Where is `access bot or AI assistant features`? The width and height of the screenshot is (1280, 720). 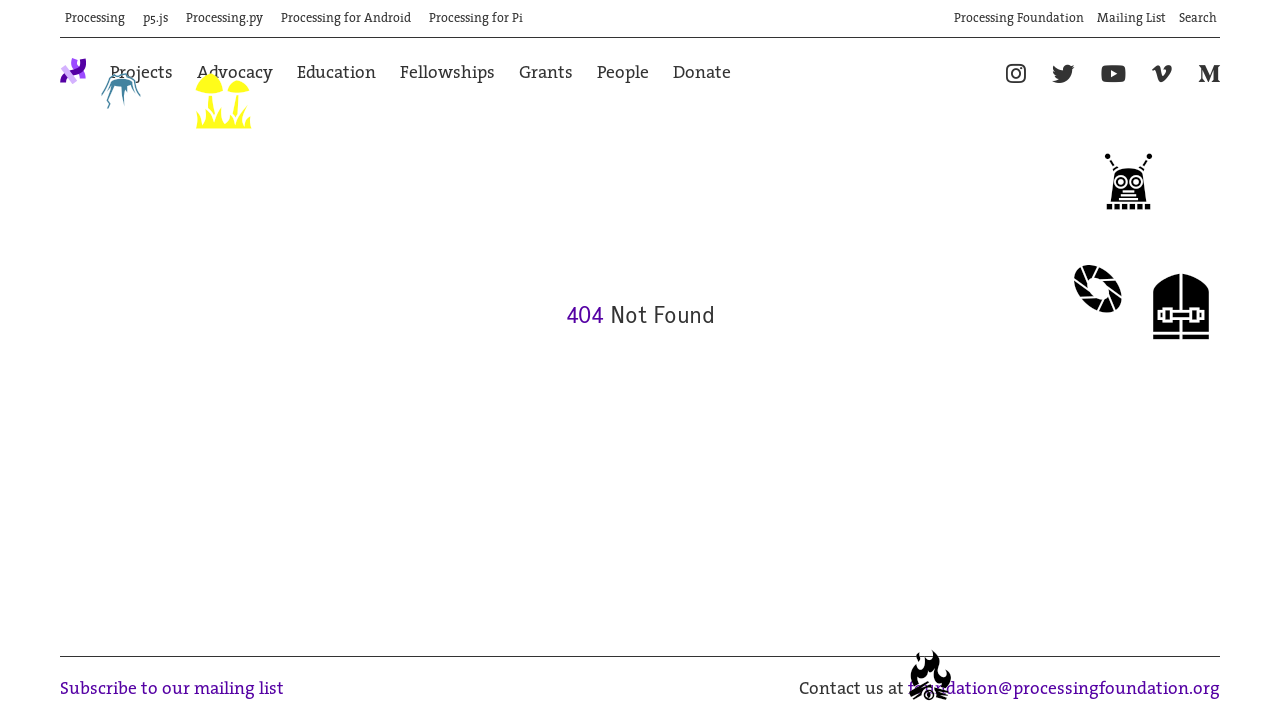 access bot or AI assistant features is located at coordinates (1128, 181).